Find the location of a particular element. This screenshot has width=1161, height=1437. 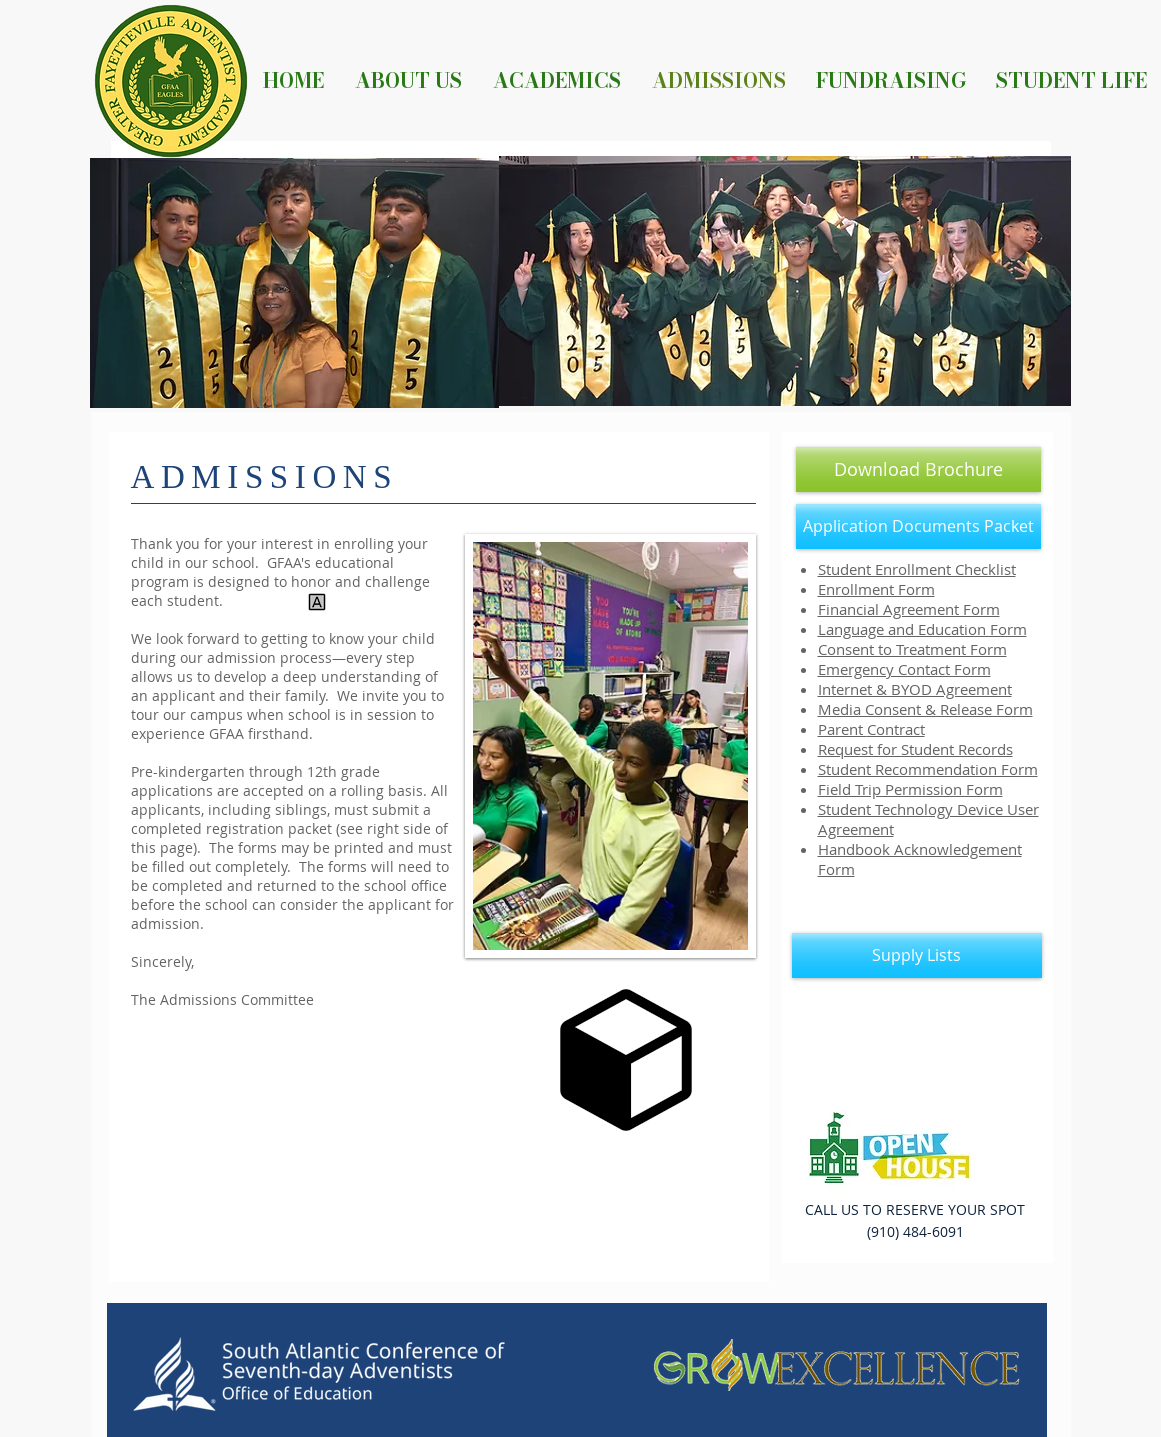

view 3D model or object is located at coordinates (626, 1060).